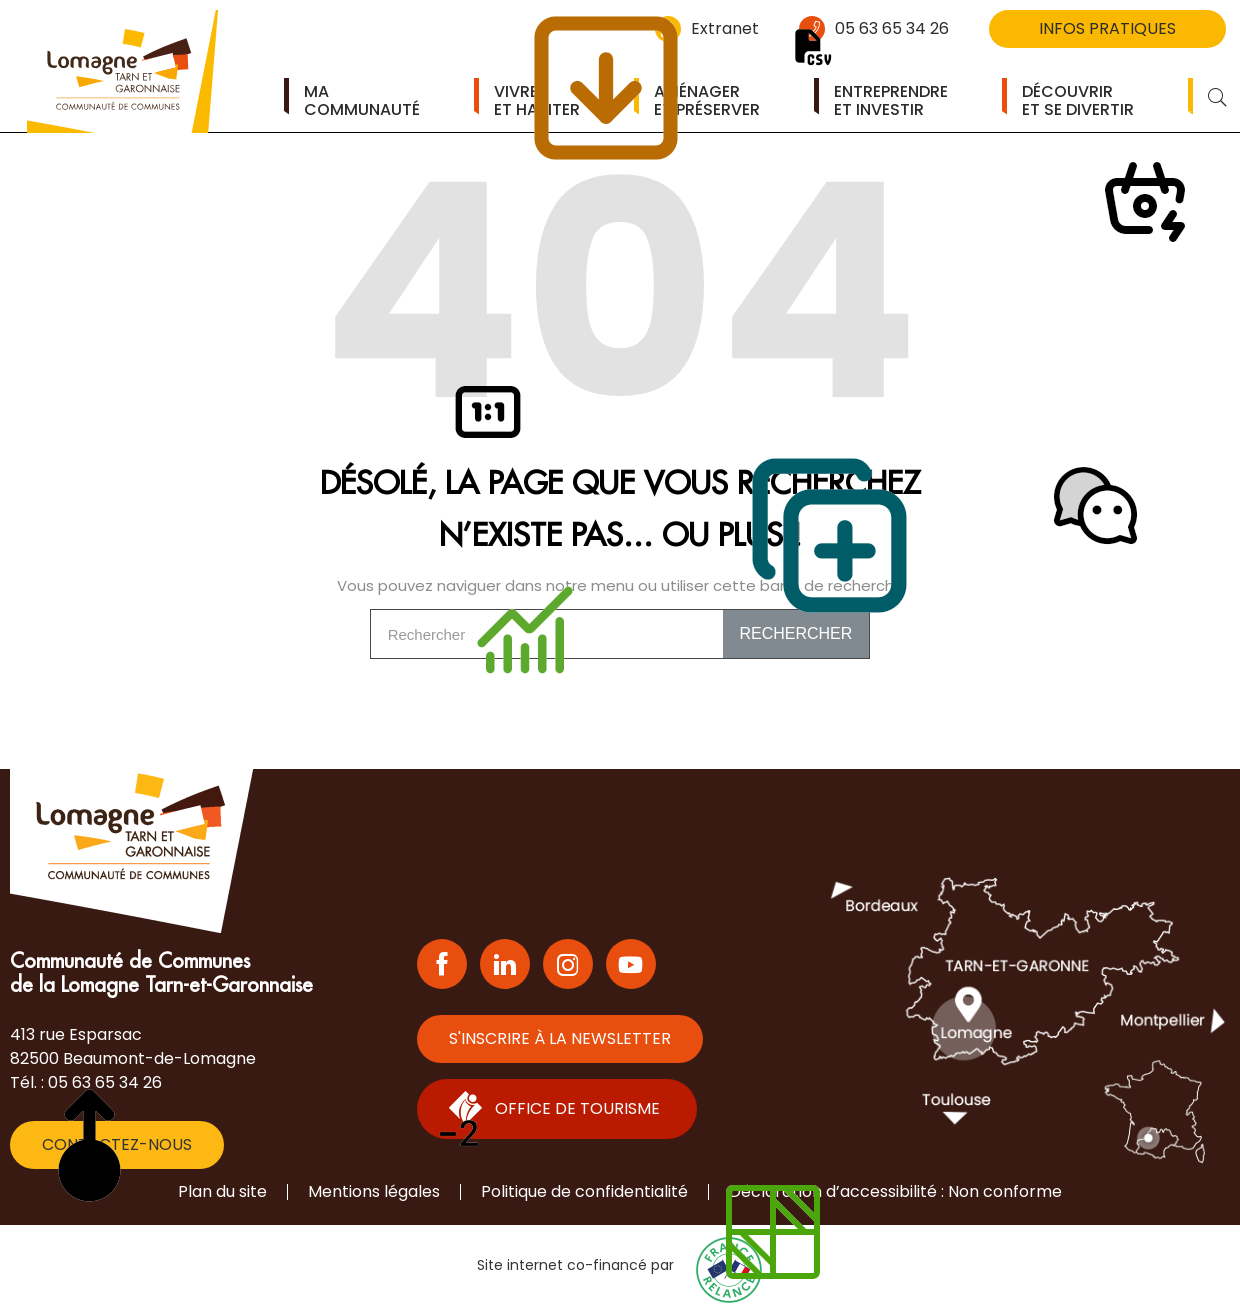 Image resolution: width=1240 pixels, height=1315 pixels. I want to click on duplicate and add new item, so click(829, 535).